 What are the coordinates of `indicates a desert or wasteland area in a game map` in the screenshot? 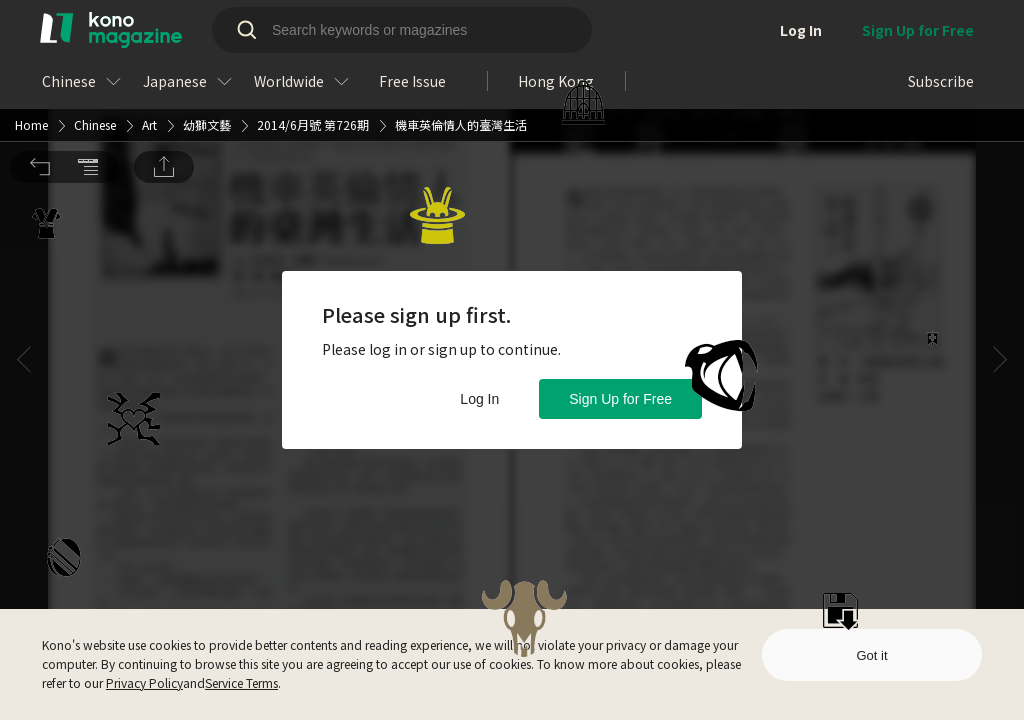 It's located at (524, 615).